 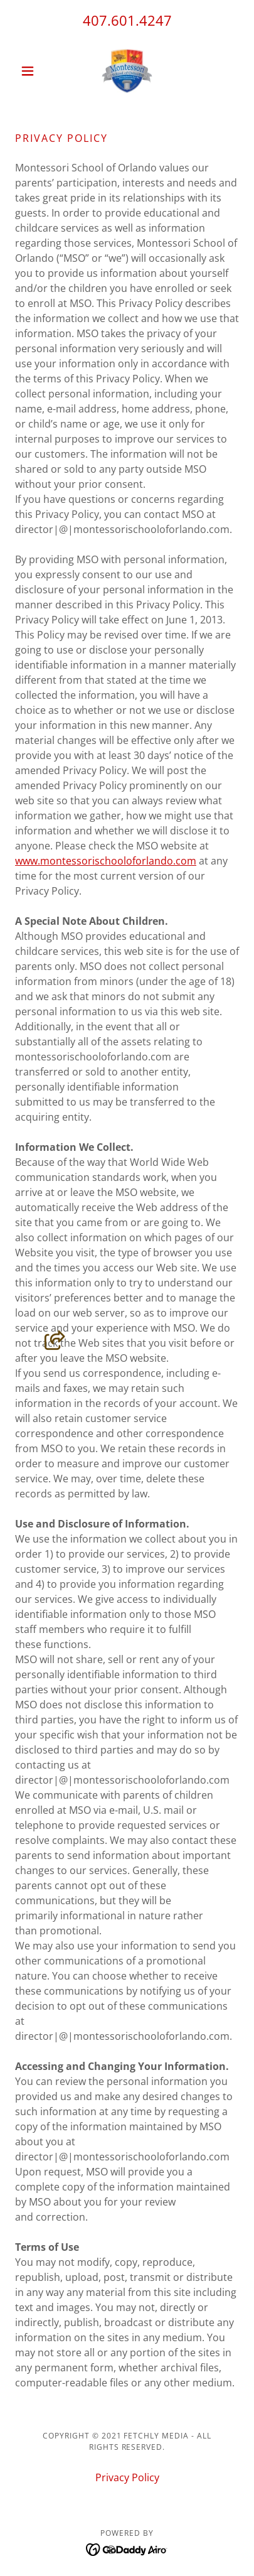 What do you see at coordinates (111, 2550) in the screenshot?
I see `view balance in british pounds` at bounding box center [111, 2550].